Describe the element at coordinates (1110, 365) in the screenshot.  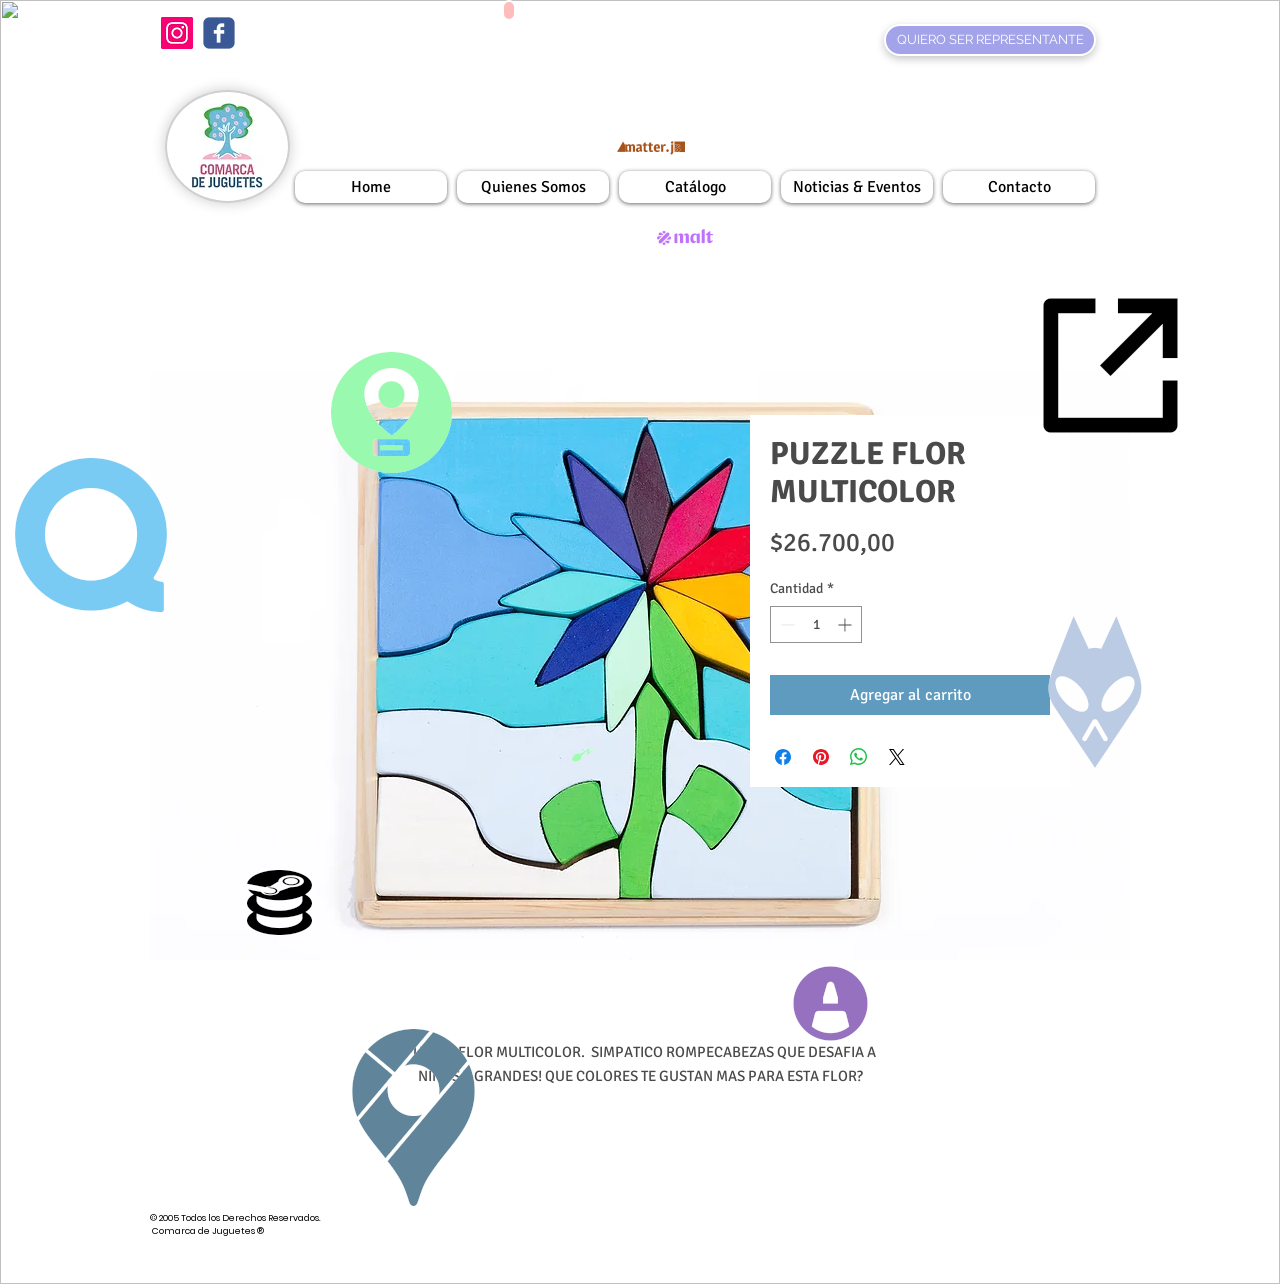
I see `open link in a new window or tab` at that location.